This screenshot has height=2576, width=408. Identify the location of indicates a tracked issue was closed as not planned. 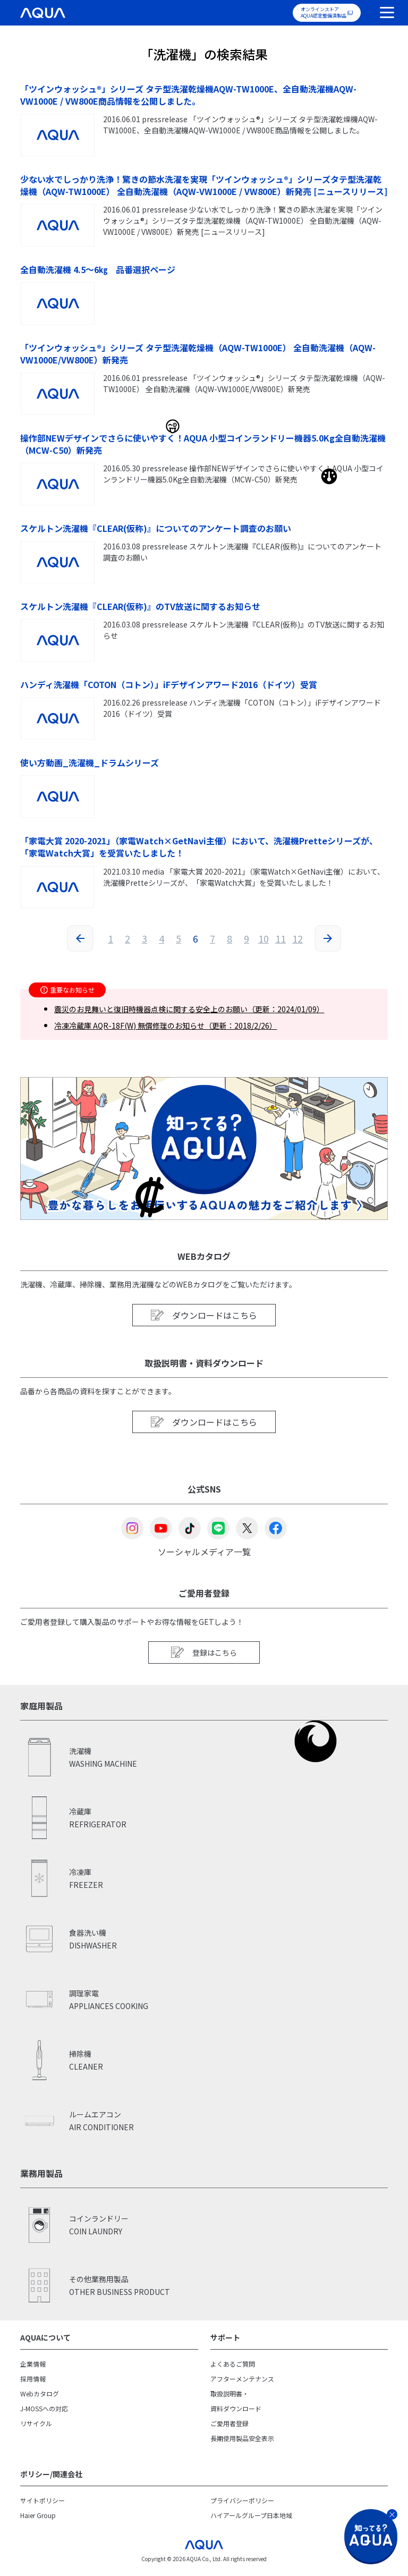
(148, 1084).